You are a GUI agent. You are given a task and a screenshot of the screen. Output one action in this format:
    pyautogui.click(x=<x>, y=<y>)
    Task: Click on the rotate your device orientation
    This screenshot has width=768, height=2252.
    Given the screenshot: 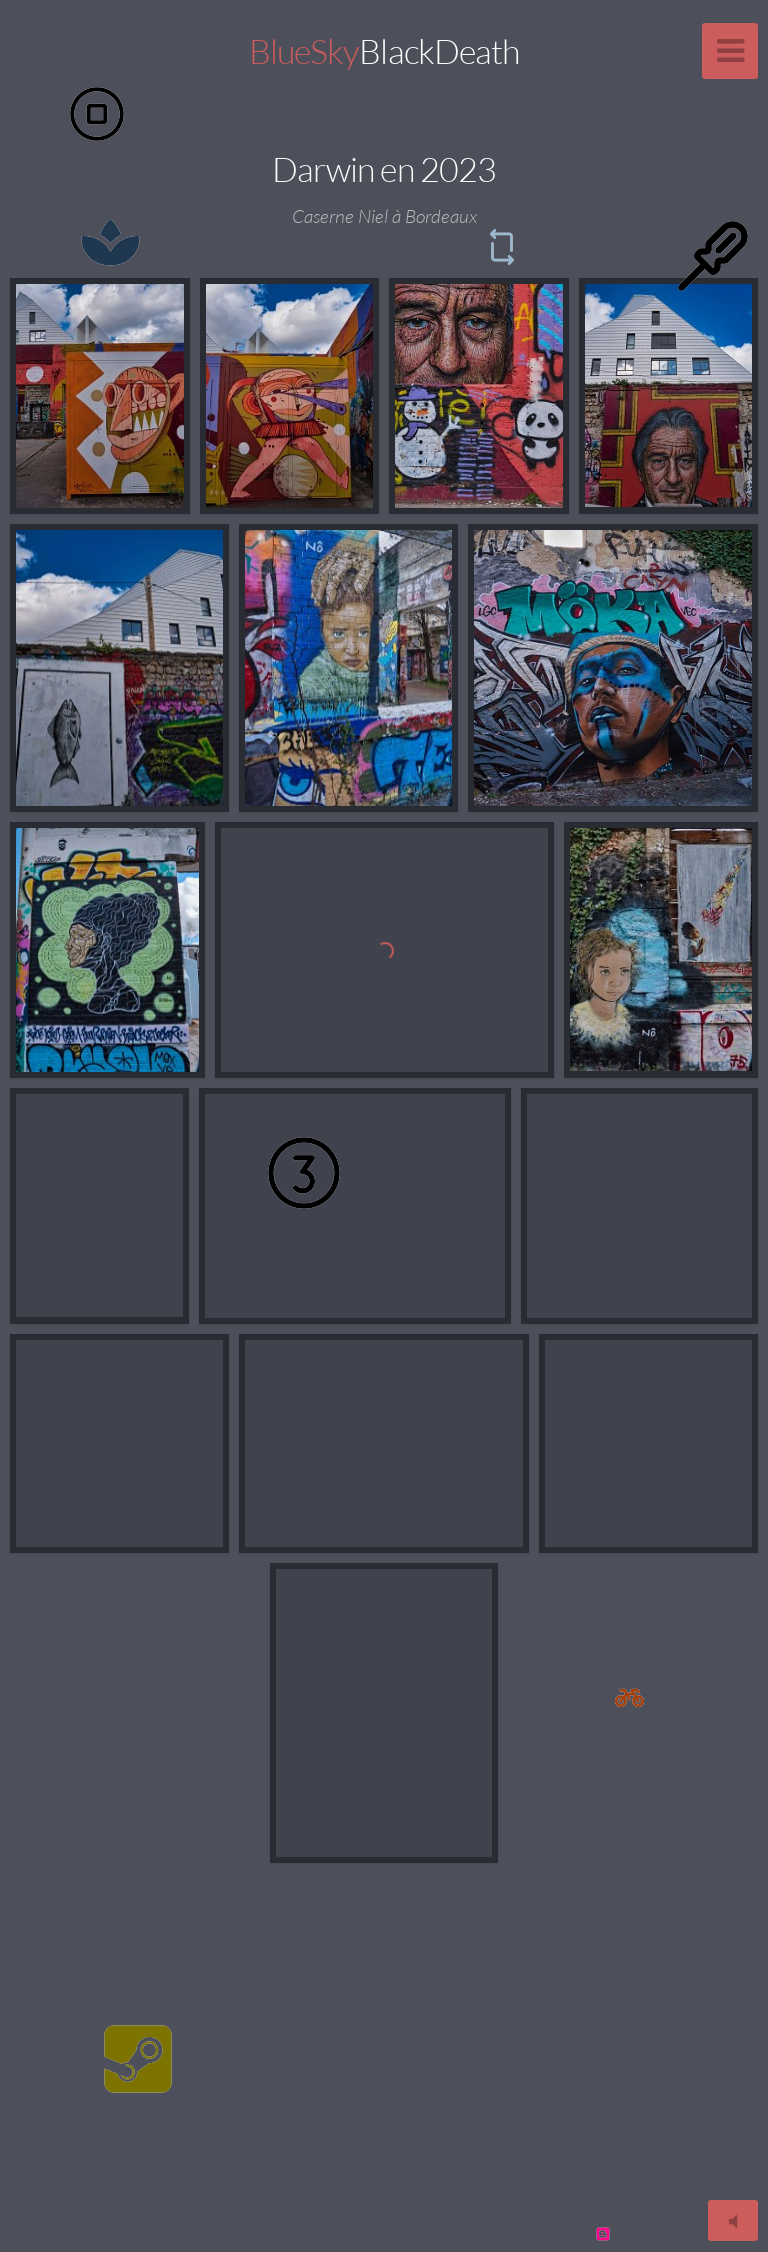 What is the action you would take?
    pyautogui.click(x=502, y=247)
    